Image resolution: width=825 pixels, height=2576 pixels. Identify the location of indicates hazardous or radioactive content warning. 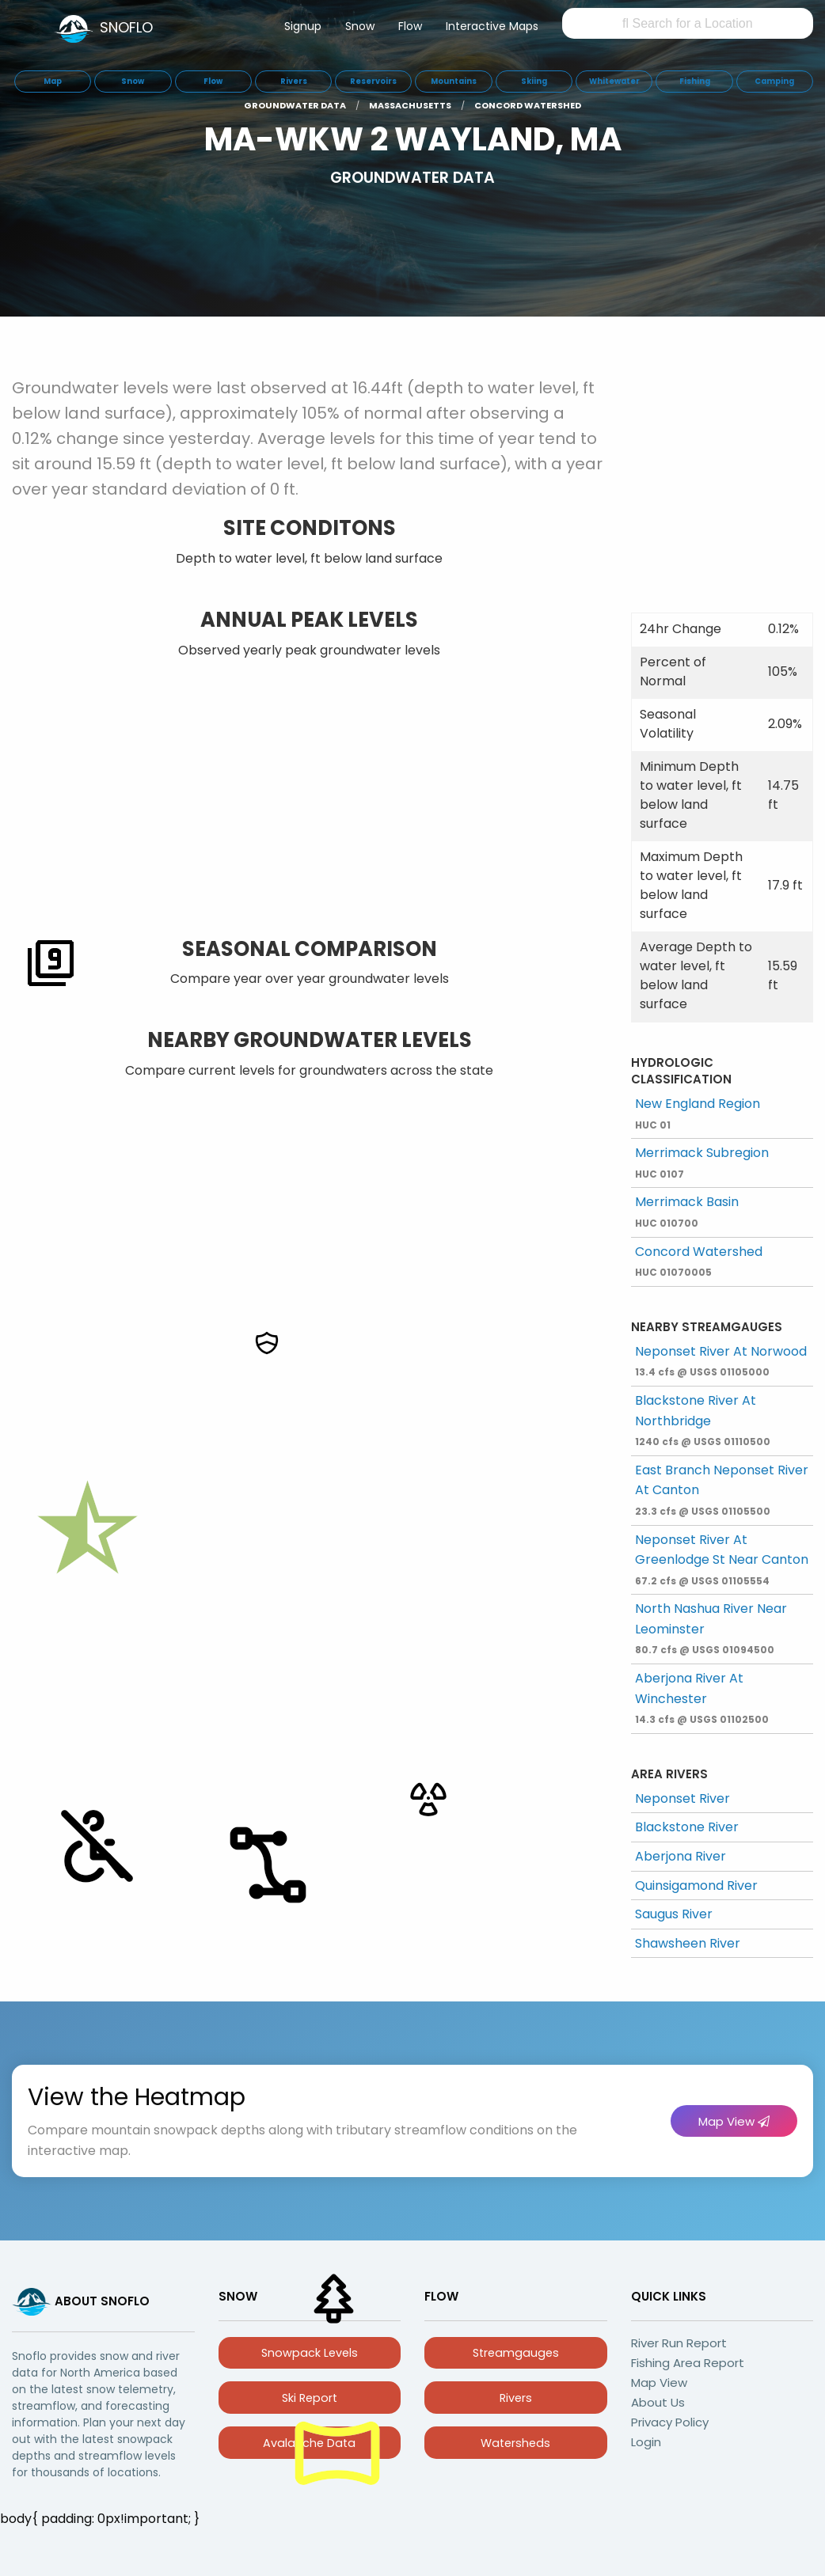
(428, 1798).